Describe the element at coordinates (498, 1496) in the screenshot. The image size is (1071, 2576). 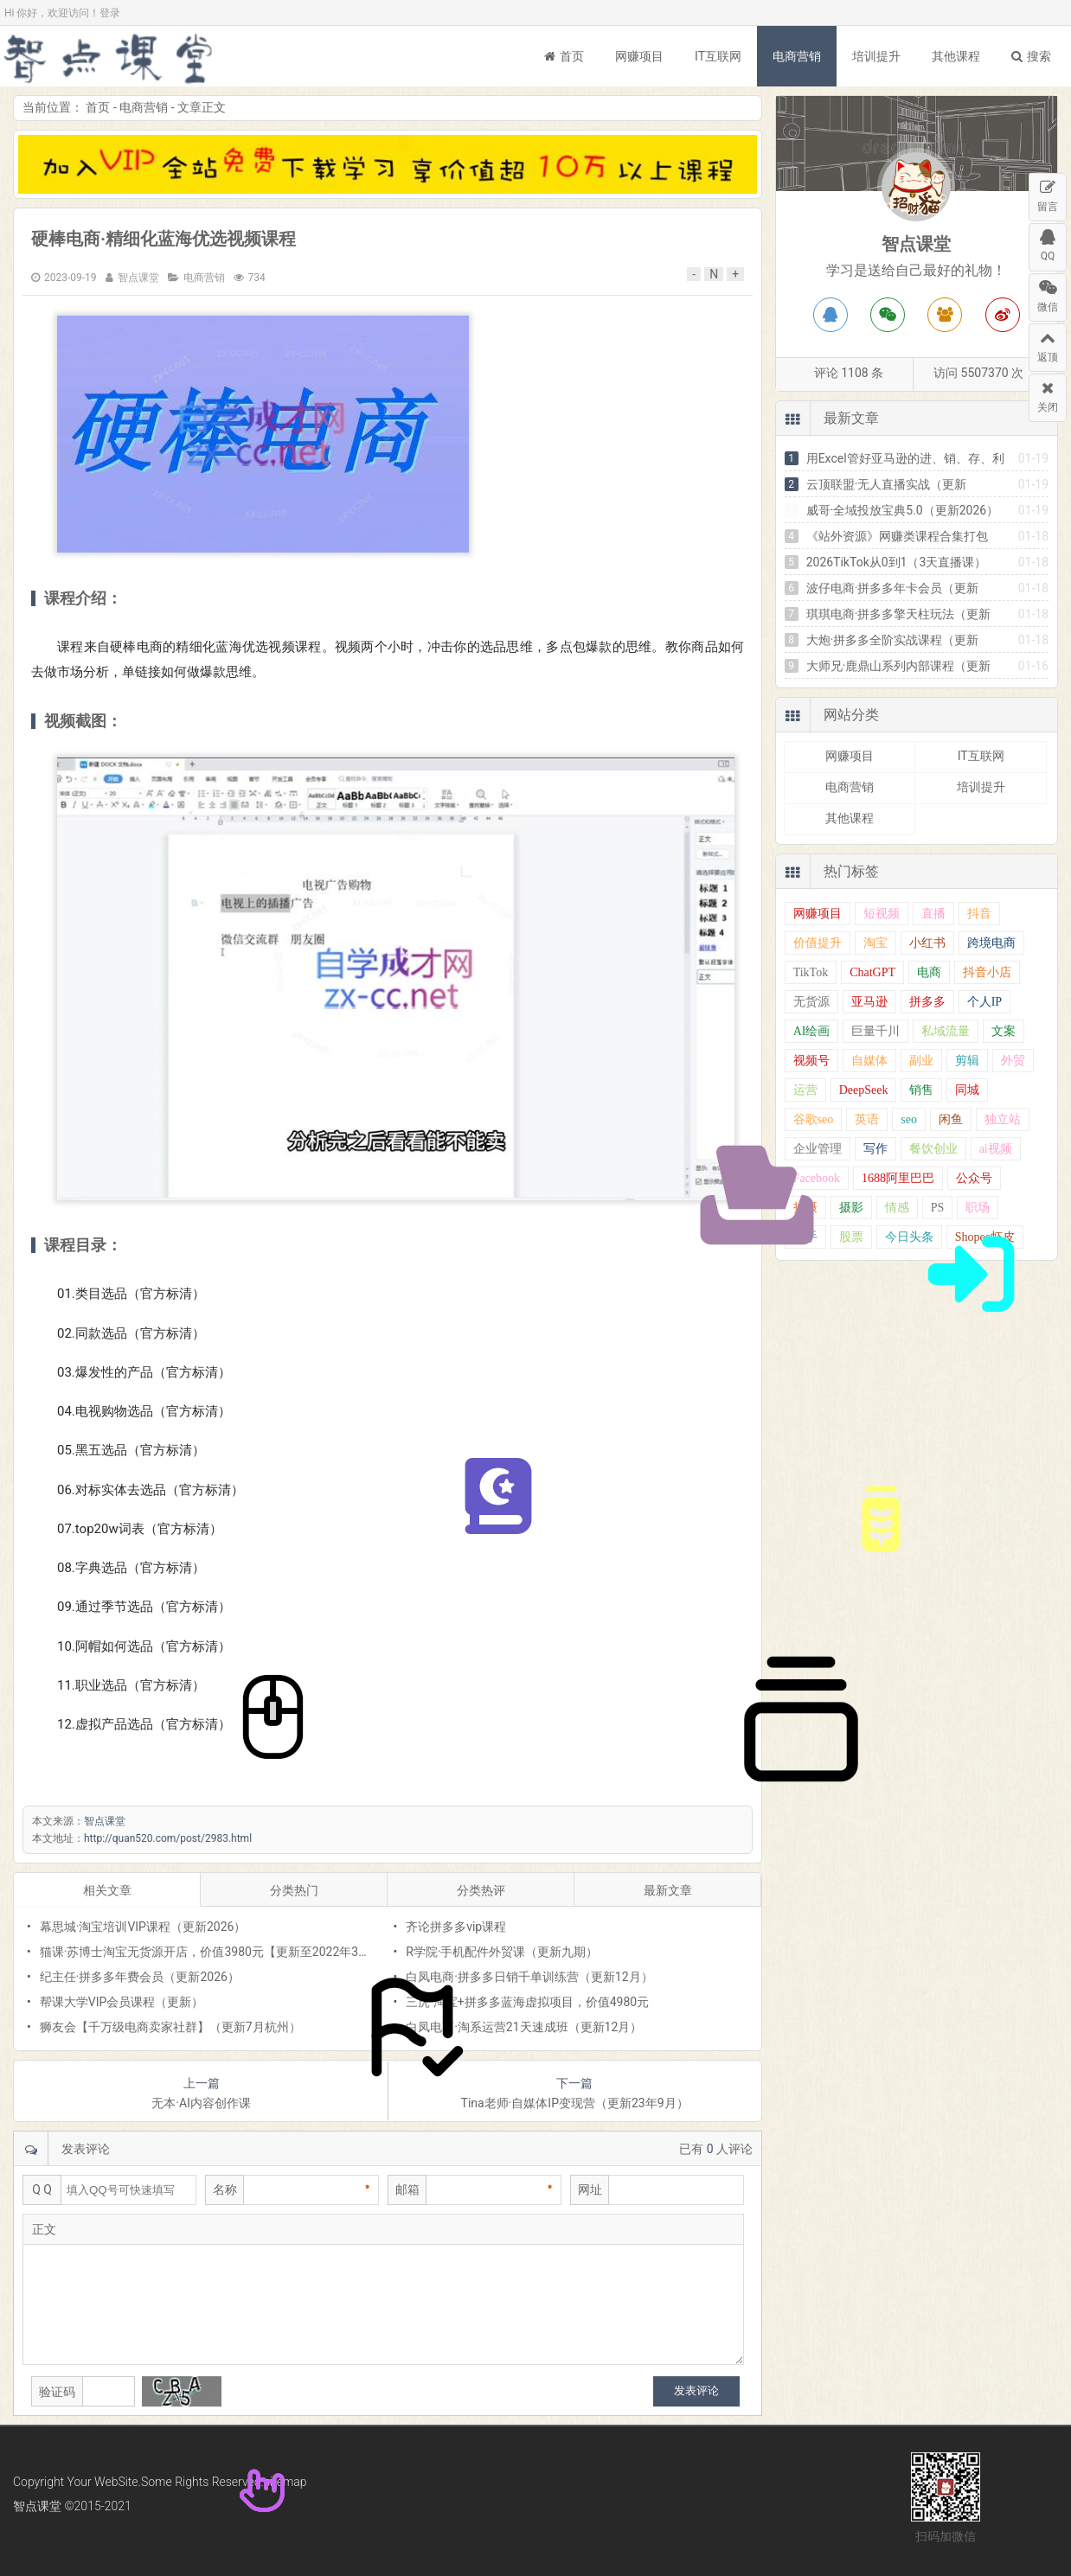
I see `access quran or islamic religious text` at that location.